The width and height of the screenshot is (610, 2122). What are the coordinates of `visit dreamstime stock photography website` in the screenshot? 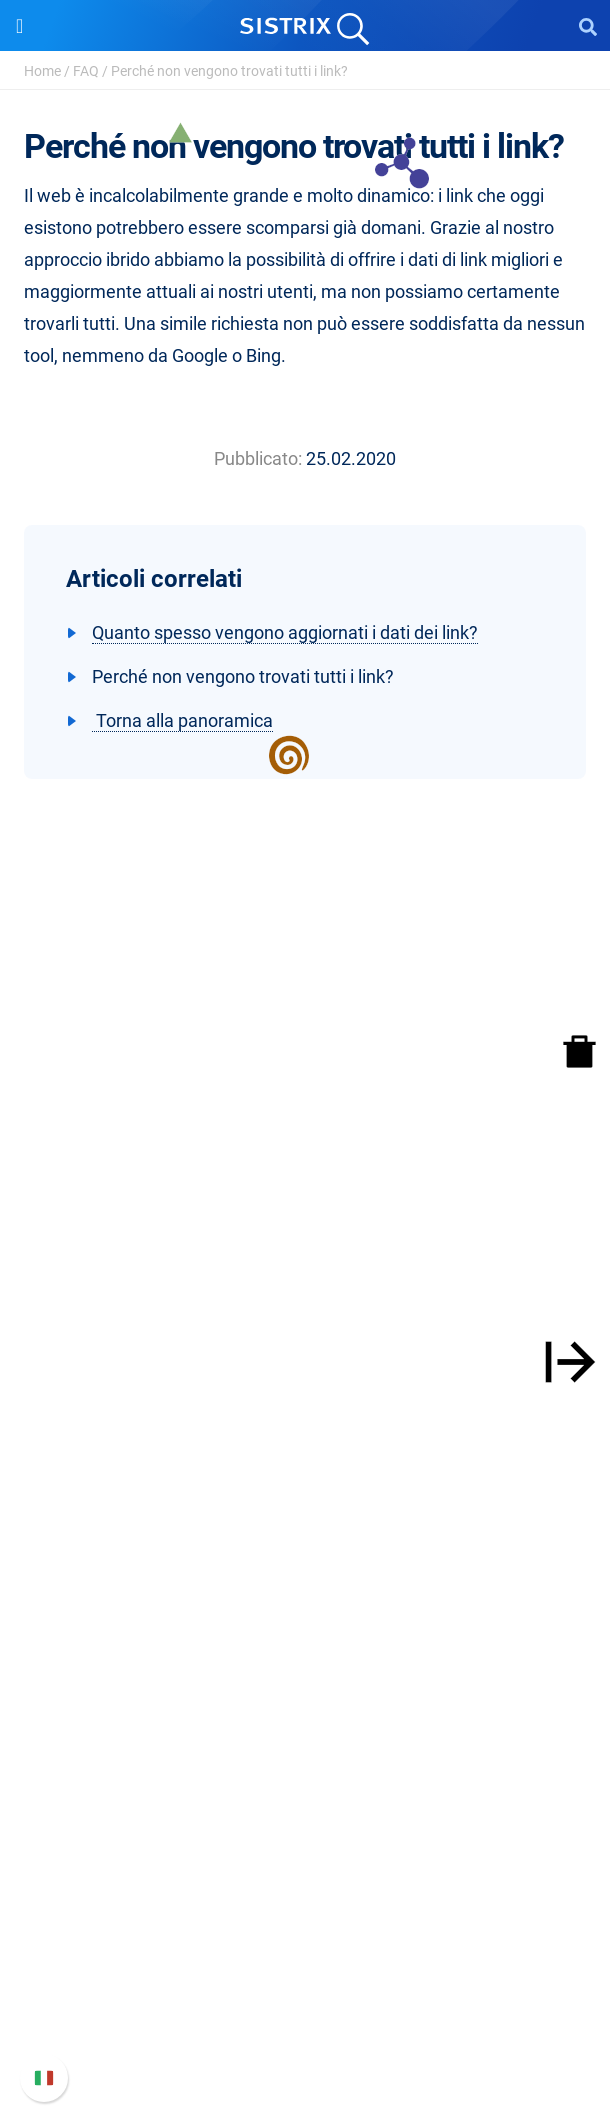 It's located at (289, 755).